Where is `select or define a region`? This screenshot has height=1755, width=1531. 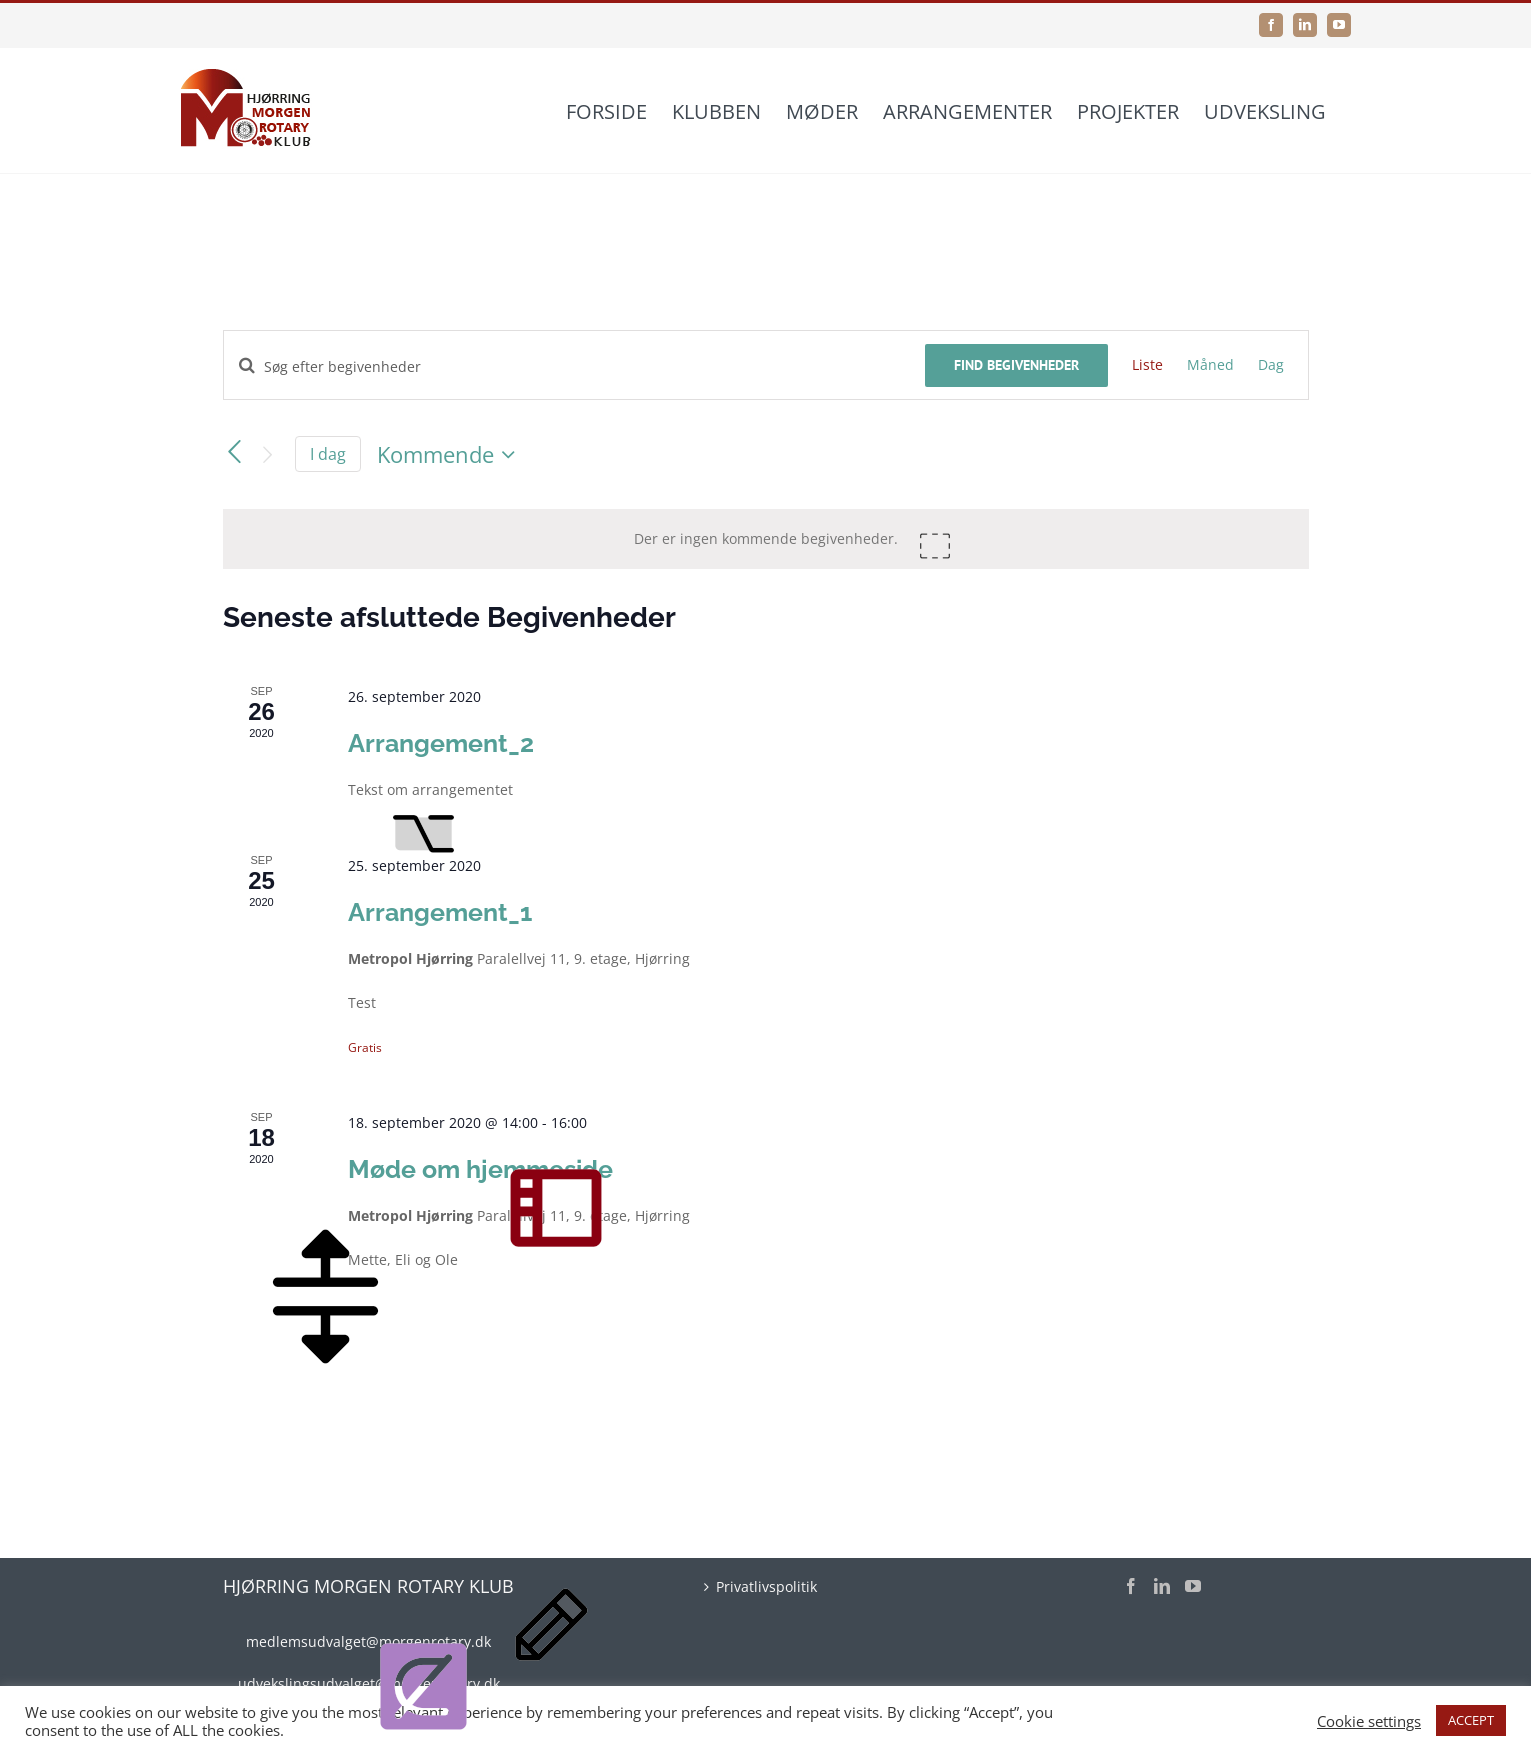
select or define a region is located at coordinates (935, 546).